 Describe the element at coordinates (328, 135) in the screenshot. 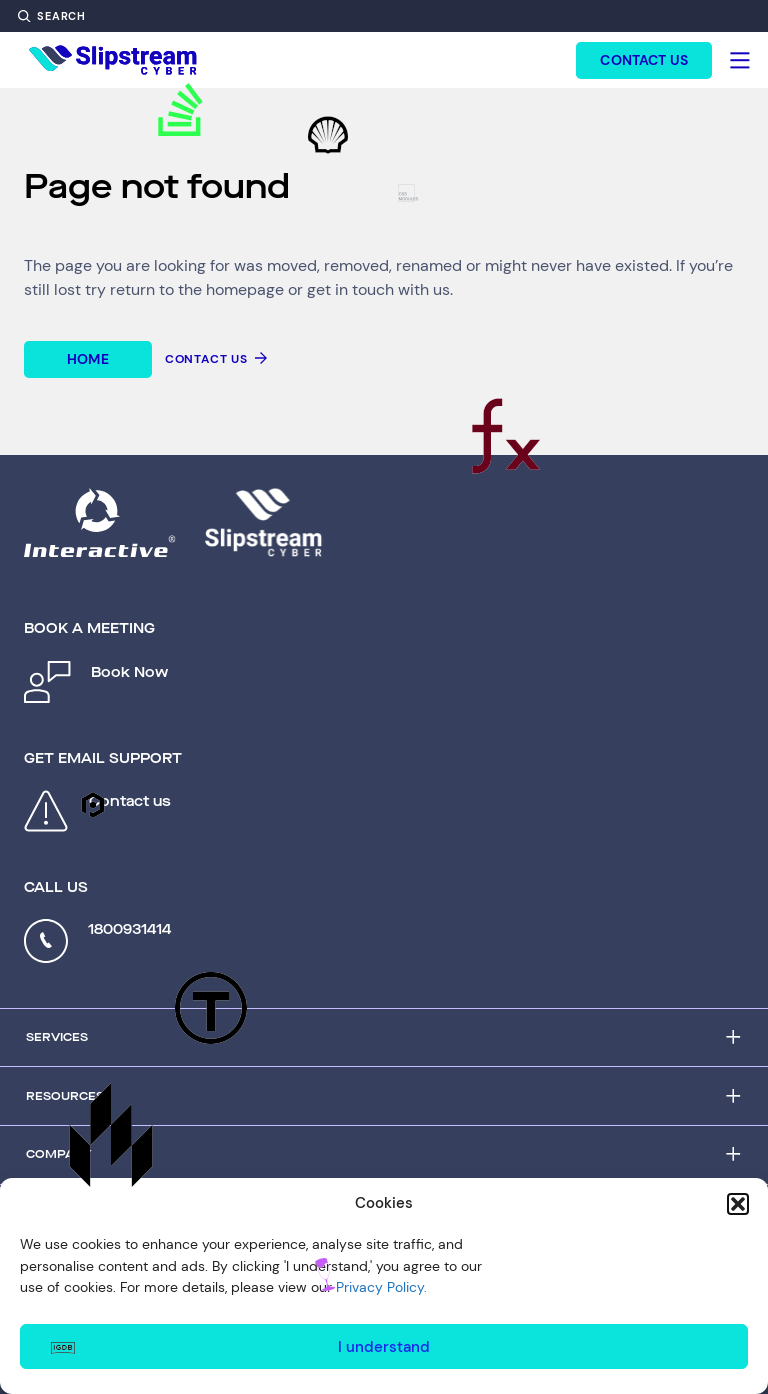

I see `shell oil company logo` at that location.